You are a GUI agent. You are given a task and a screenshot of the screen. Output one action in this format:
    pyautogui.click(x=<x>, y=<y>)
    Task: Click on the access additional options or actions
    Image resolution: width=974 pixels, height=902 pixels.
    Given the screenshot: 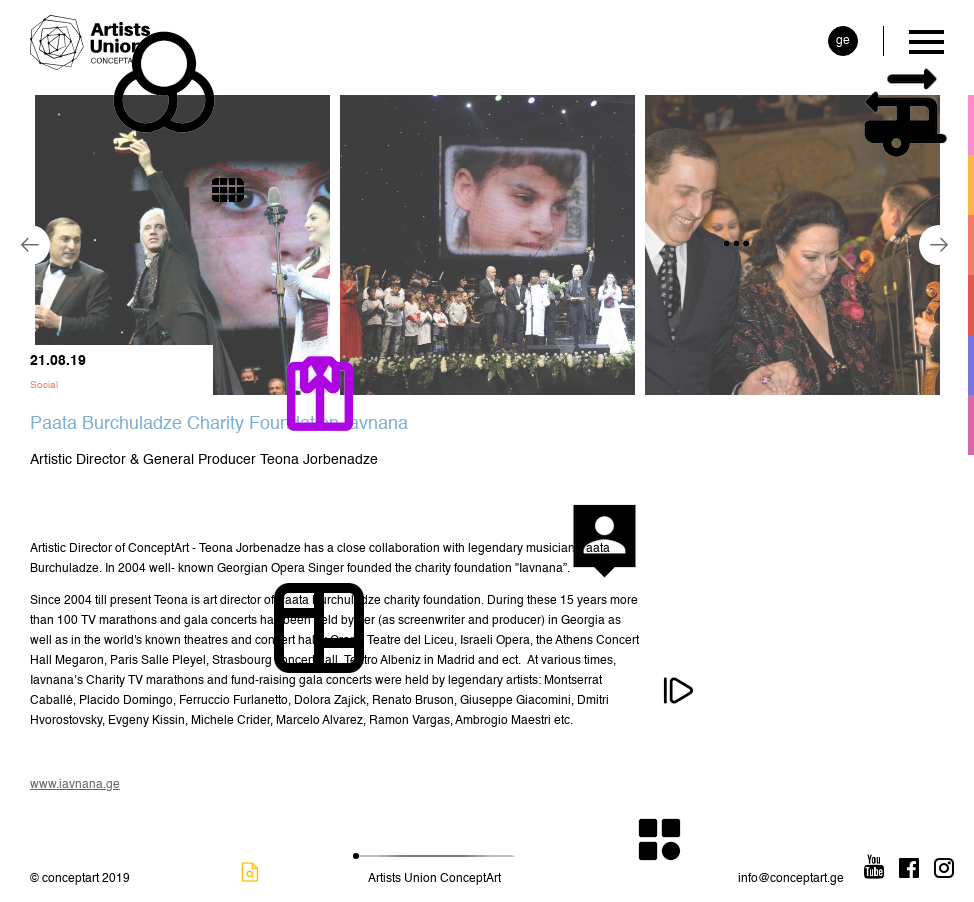 What is the action you would take?
    pyautogui.click(x=736, y=243)
    